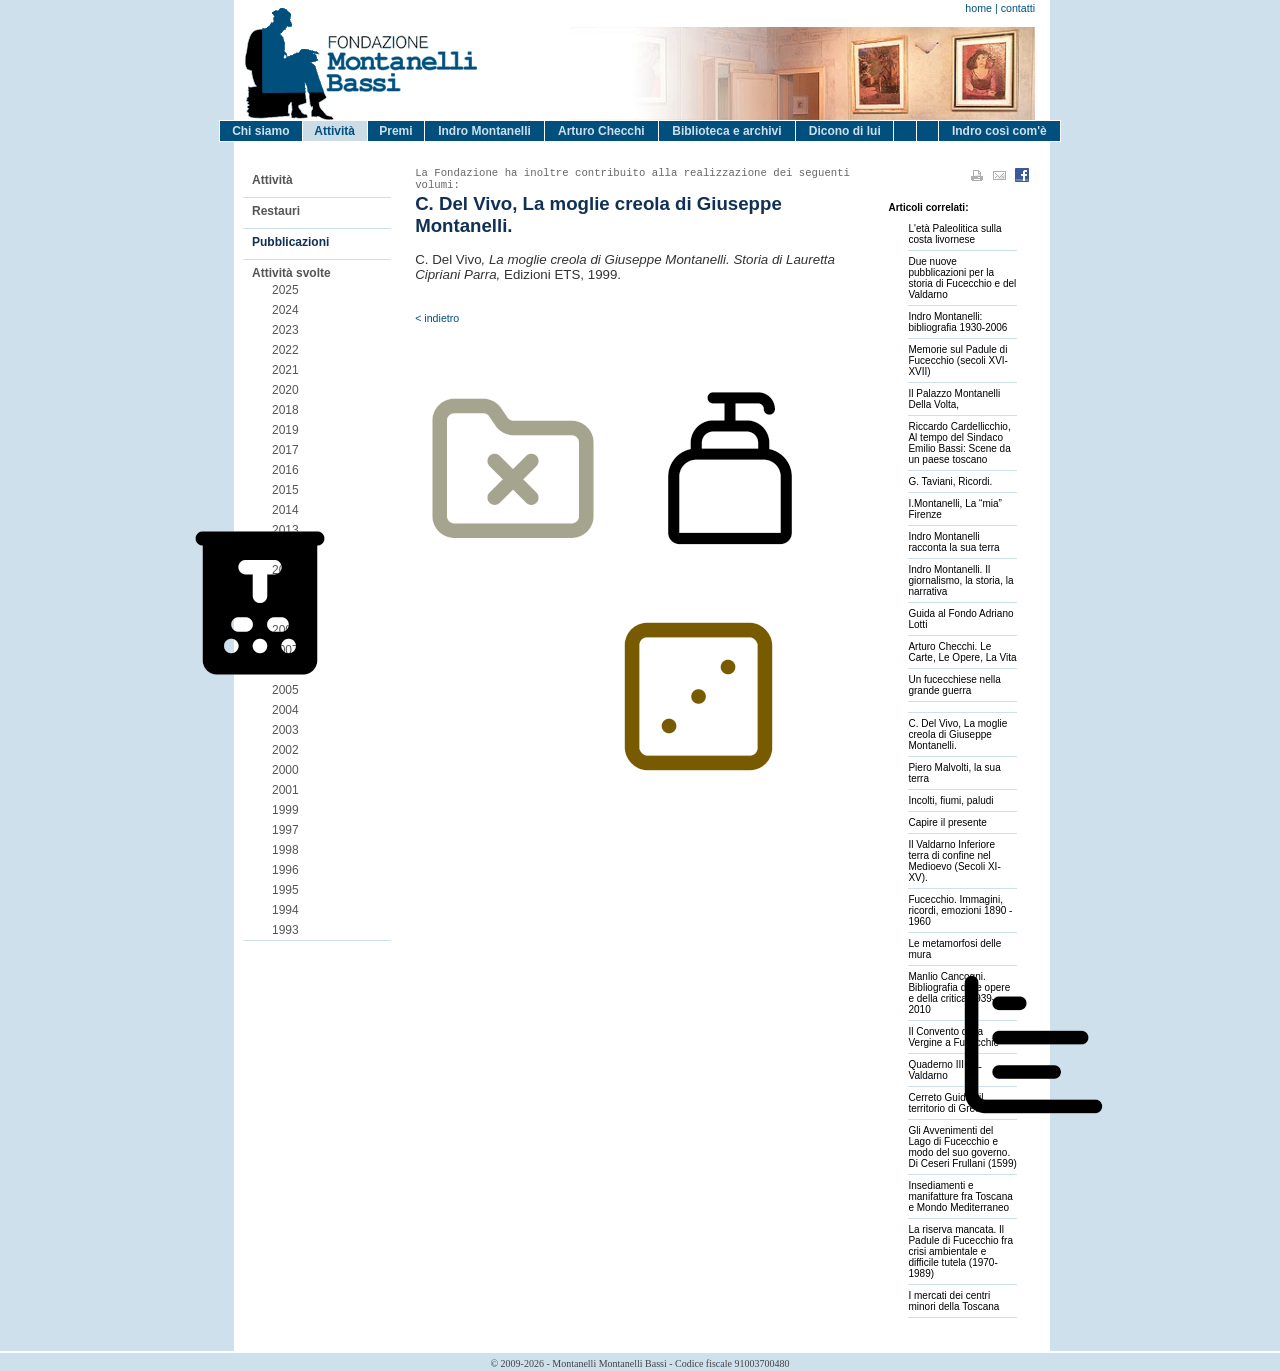  I want to click on view bar chart analytics, so click(1033, 1044).